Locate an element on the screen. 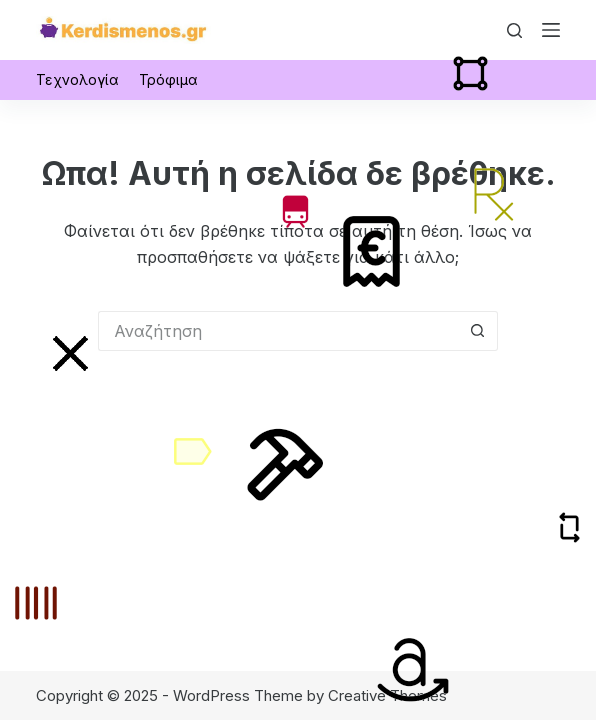 The height and width of the screenshot is (720, 596). open the Amazon app or website is located at coordinates (410, 668).